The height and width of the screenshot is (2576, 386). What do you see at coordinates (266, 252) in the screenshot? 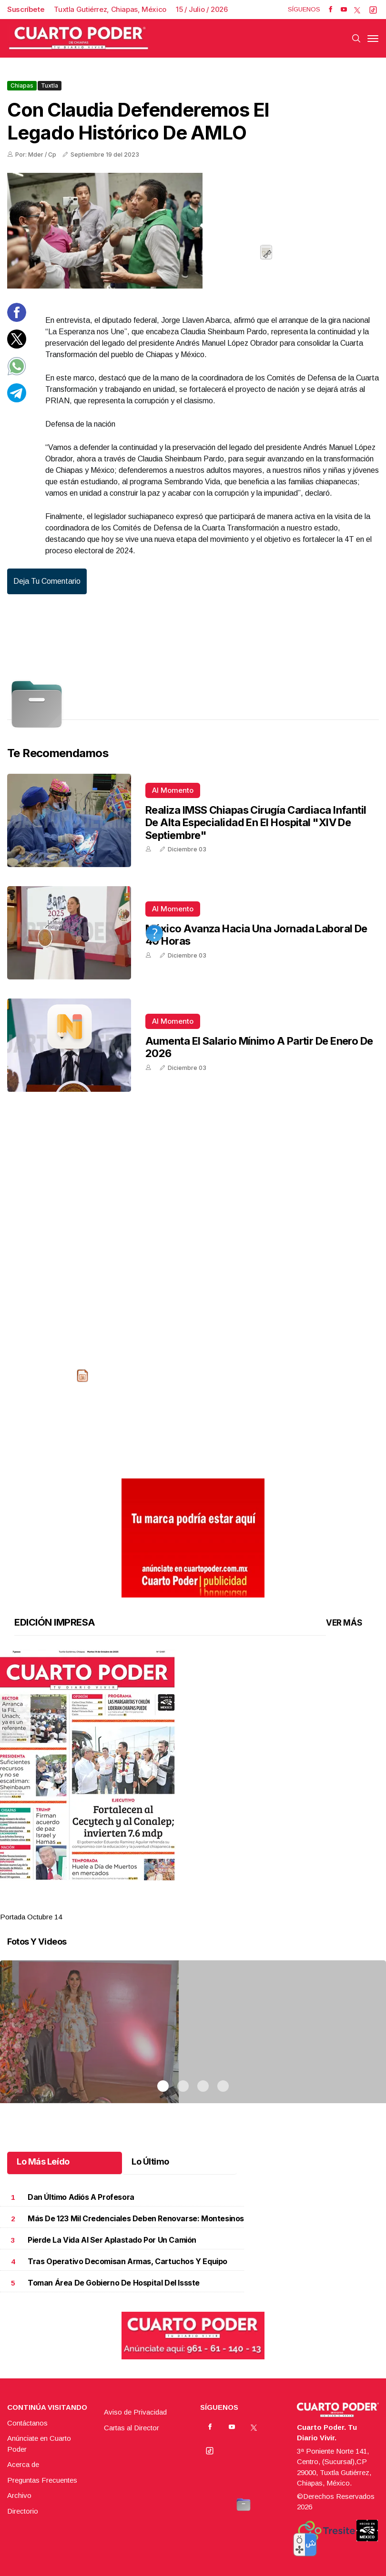
I see `open the documents app` at bounding box center [266, 252].